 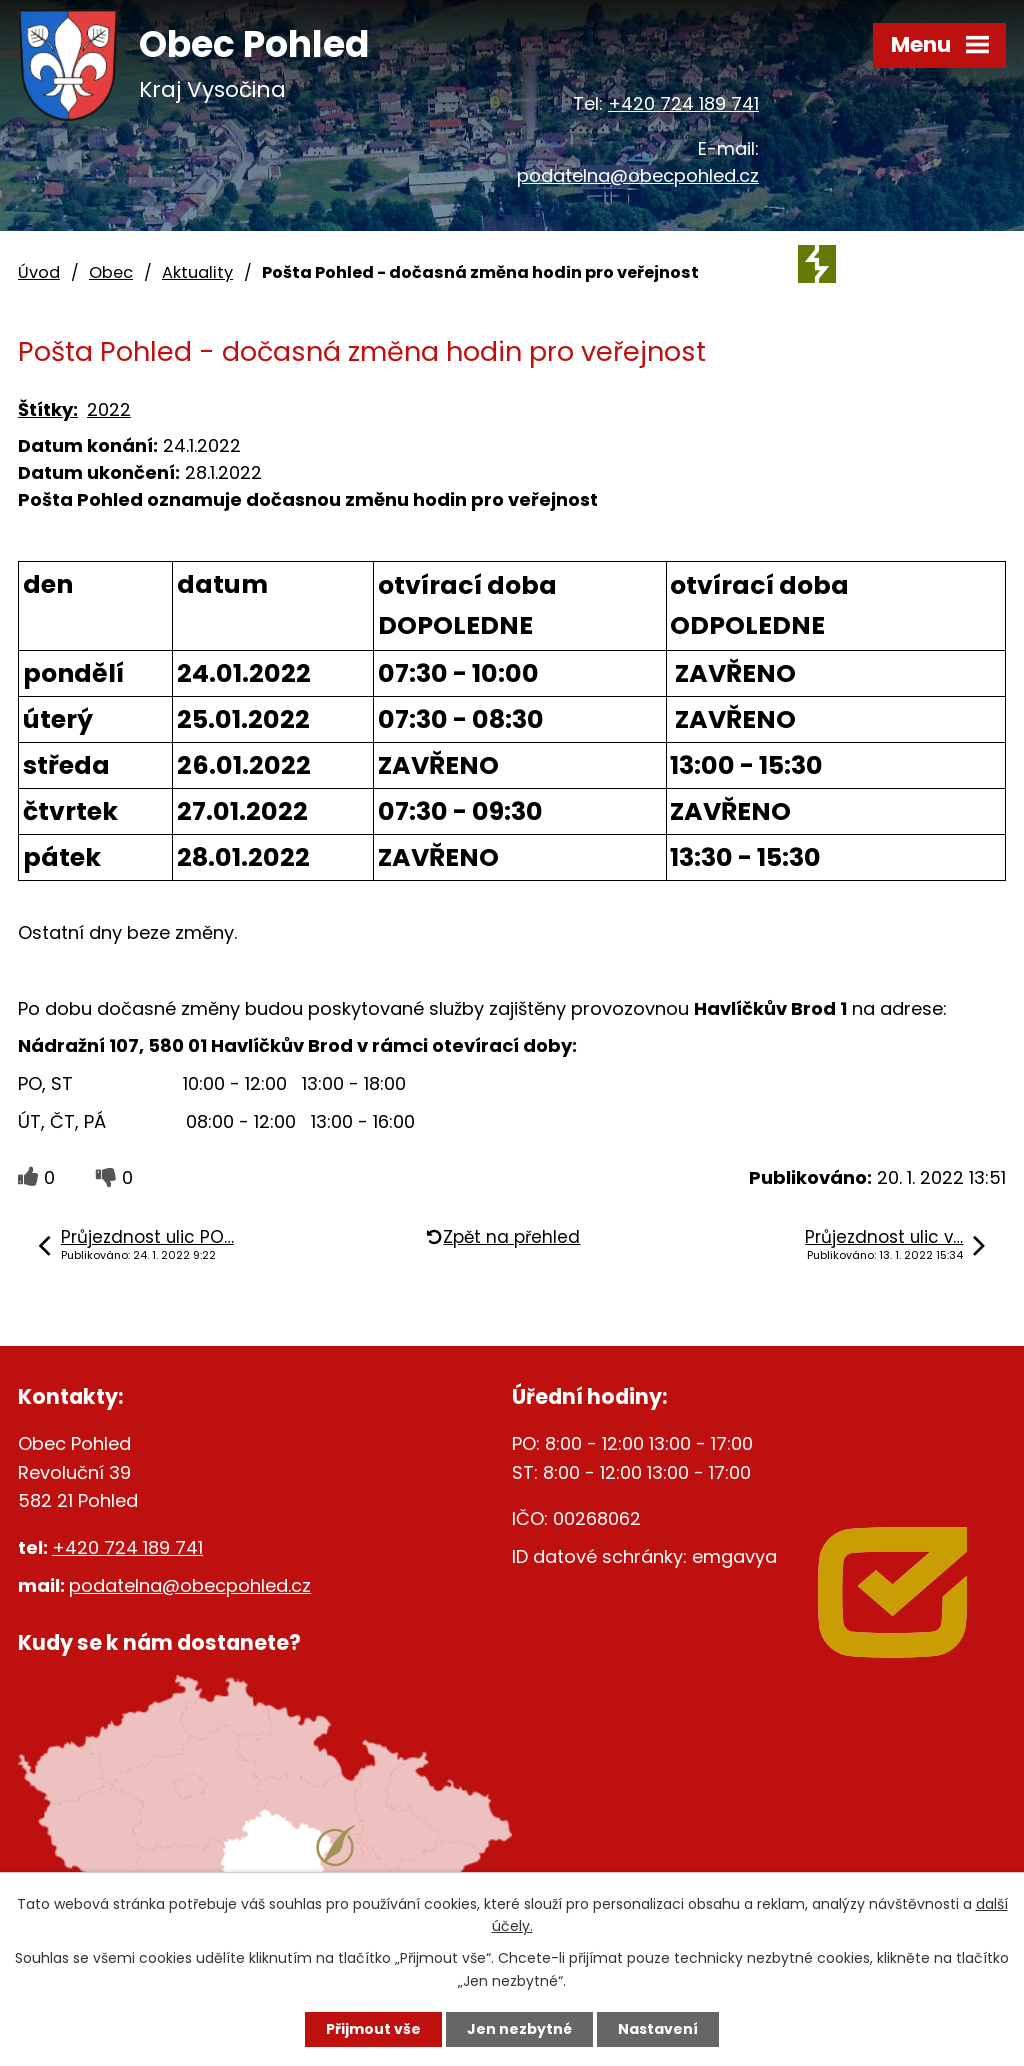 I want to click on helpdesk logo - customer support platform, so click(x=892, y=1592).